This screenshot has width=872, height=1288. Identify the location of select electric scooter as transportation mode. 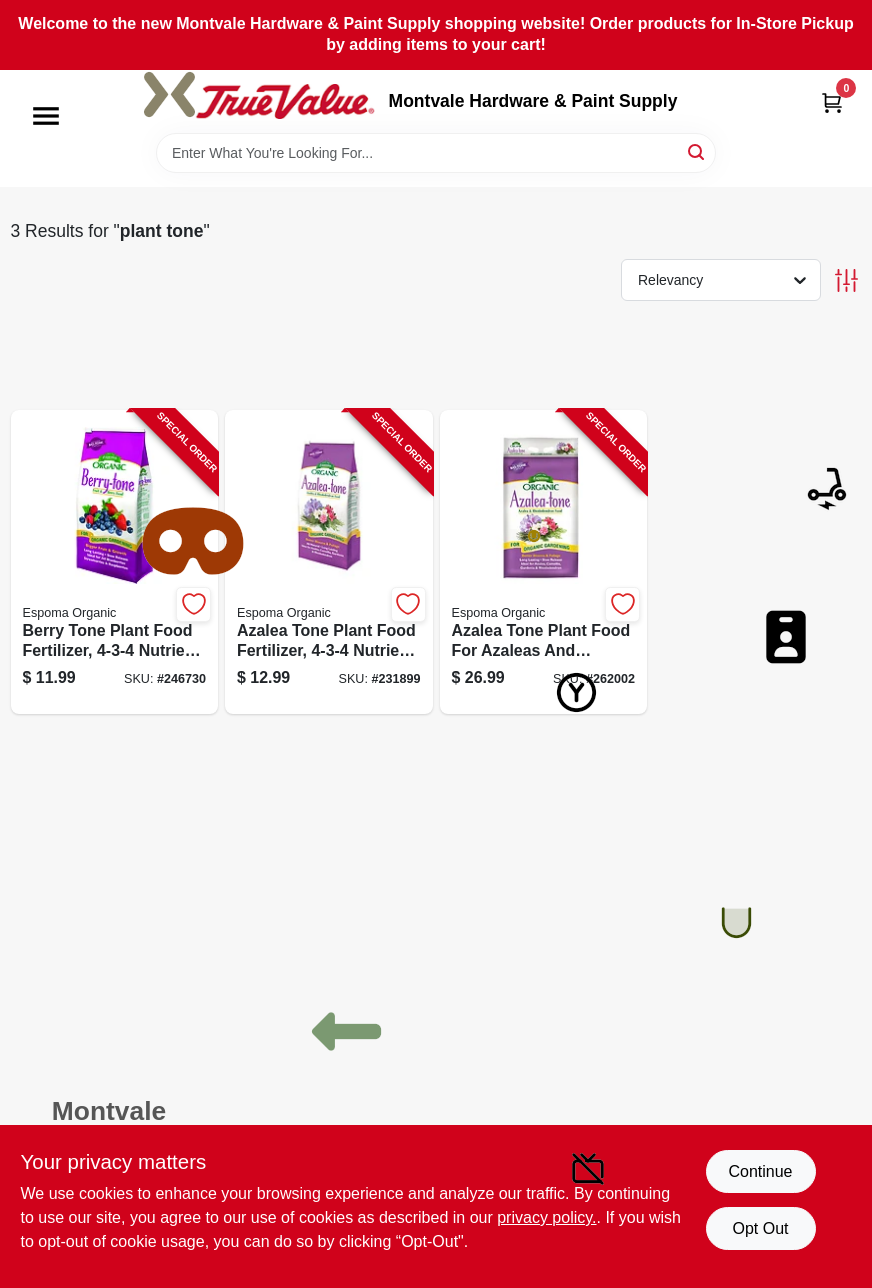
(827, 489).